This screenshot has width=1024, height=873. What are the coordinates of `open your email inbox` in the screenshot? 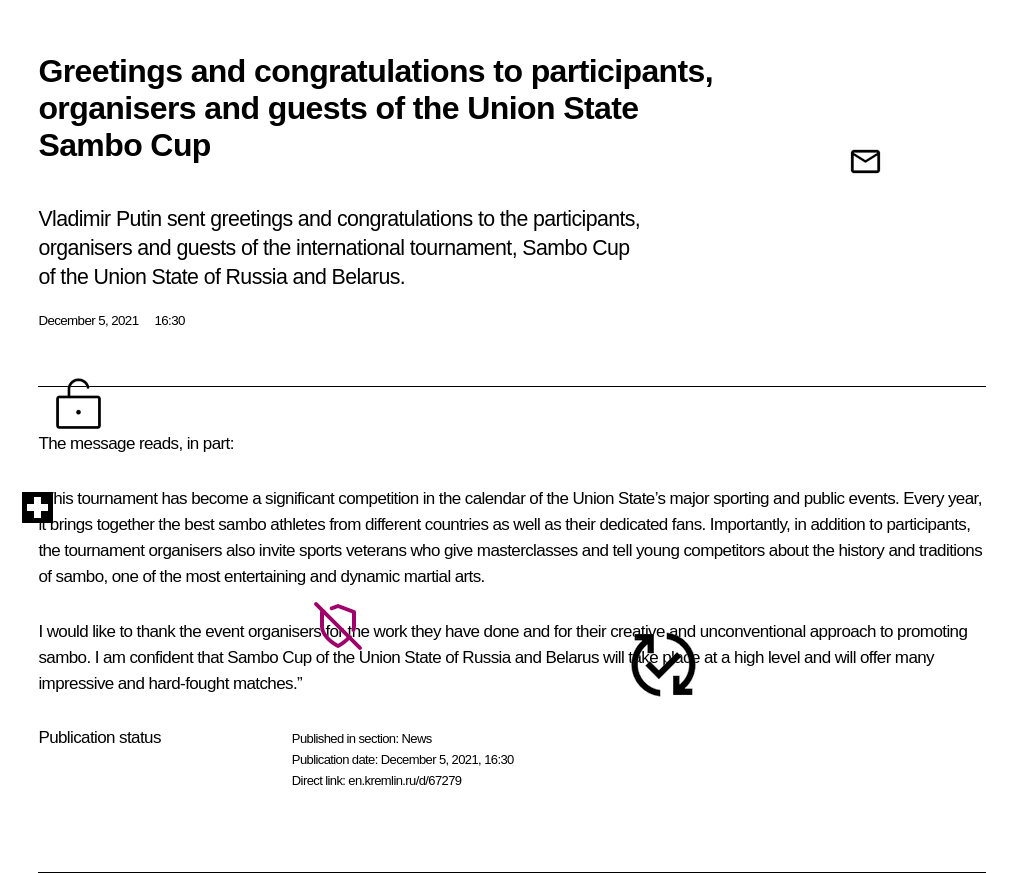 It's located at (865, 161).